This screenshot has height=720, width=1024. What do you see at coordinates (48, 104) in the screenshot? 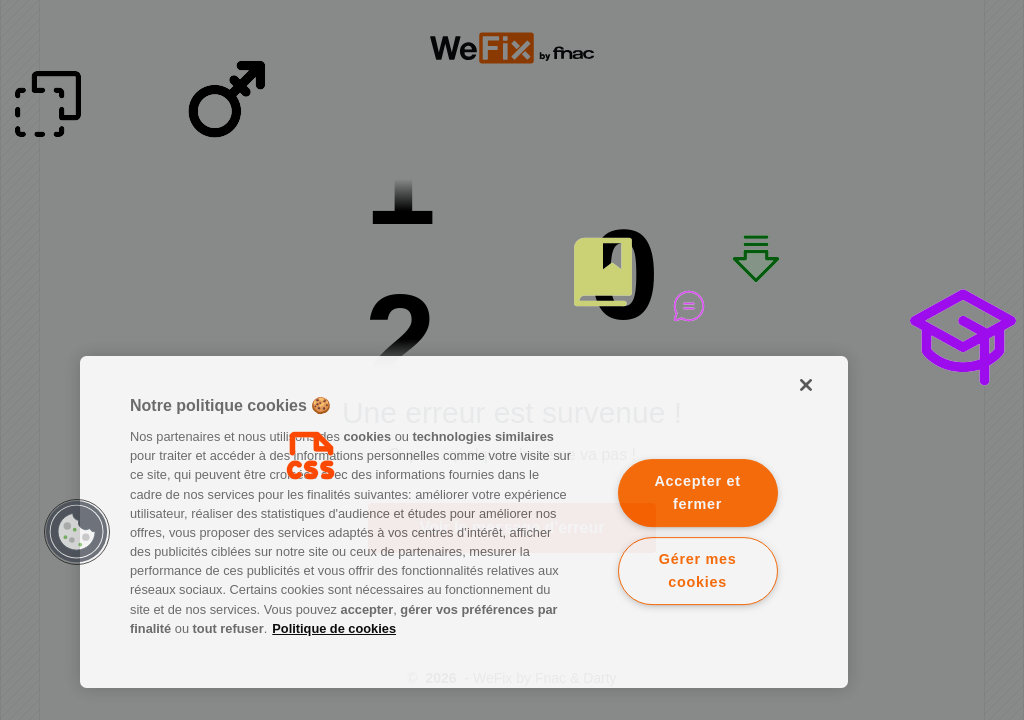
I see `bring selected layer to front` at bounding box center [48, 104].